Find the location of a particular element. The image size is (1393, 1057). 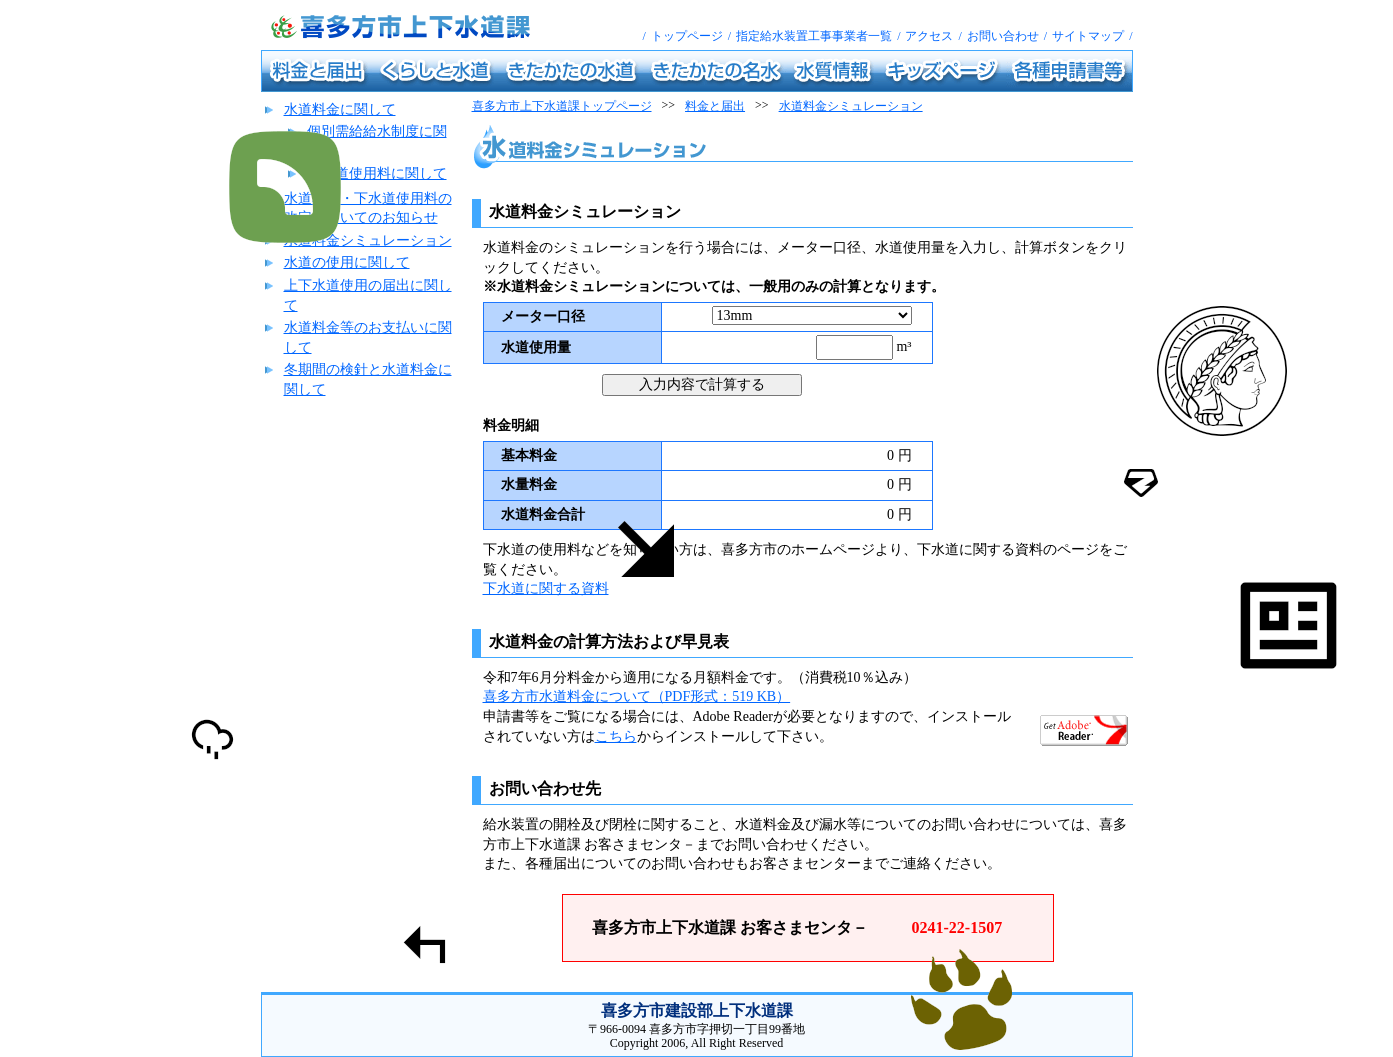

indicates light rain or drizzle conditions is located at coordinates (212, 738).